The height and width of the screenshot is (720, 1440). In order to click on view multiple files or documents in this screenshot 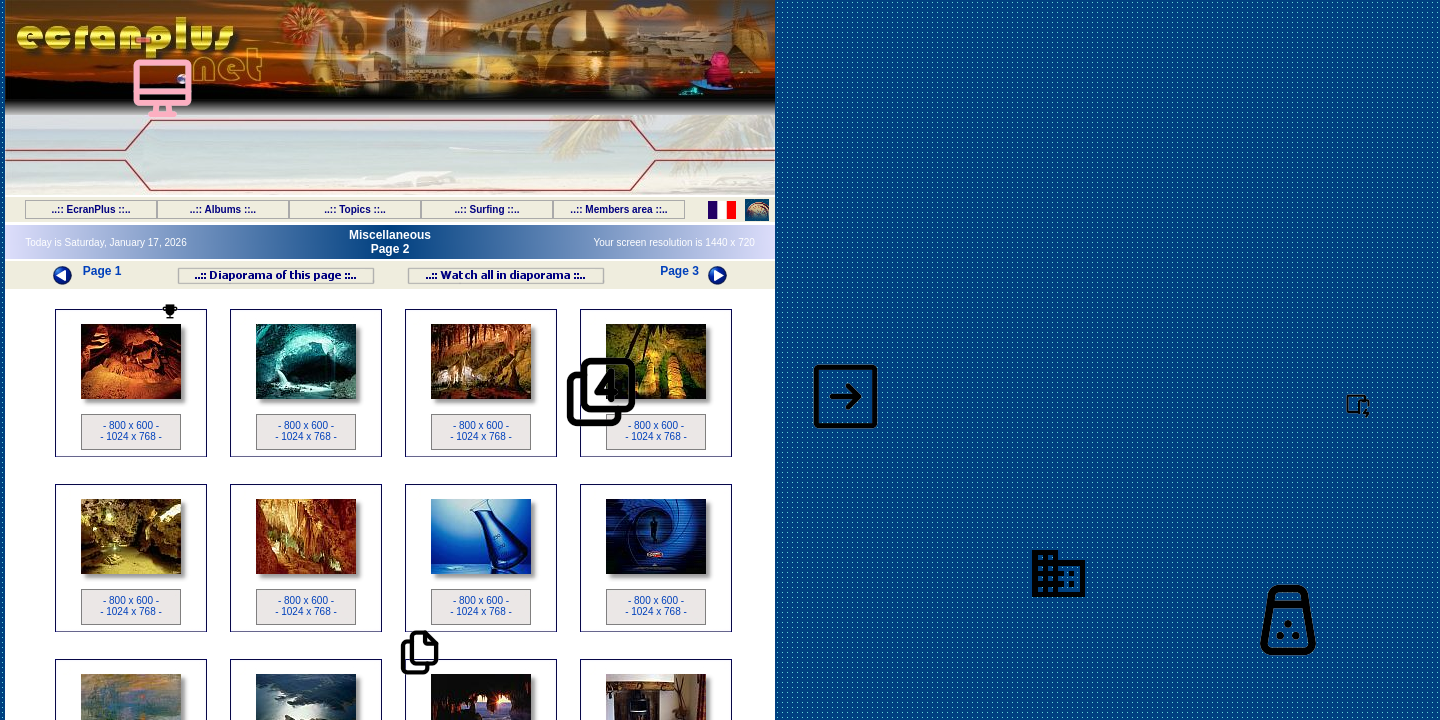, I will do `click(418, 652)`.